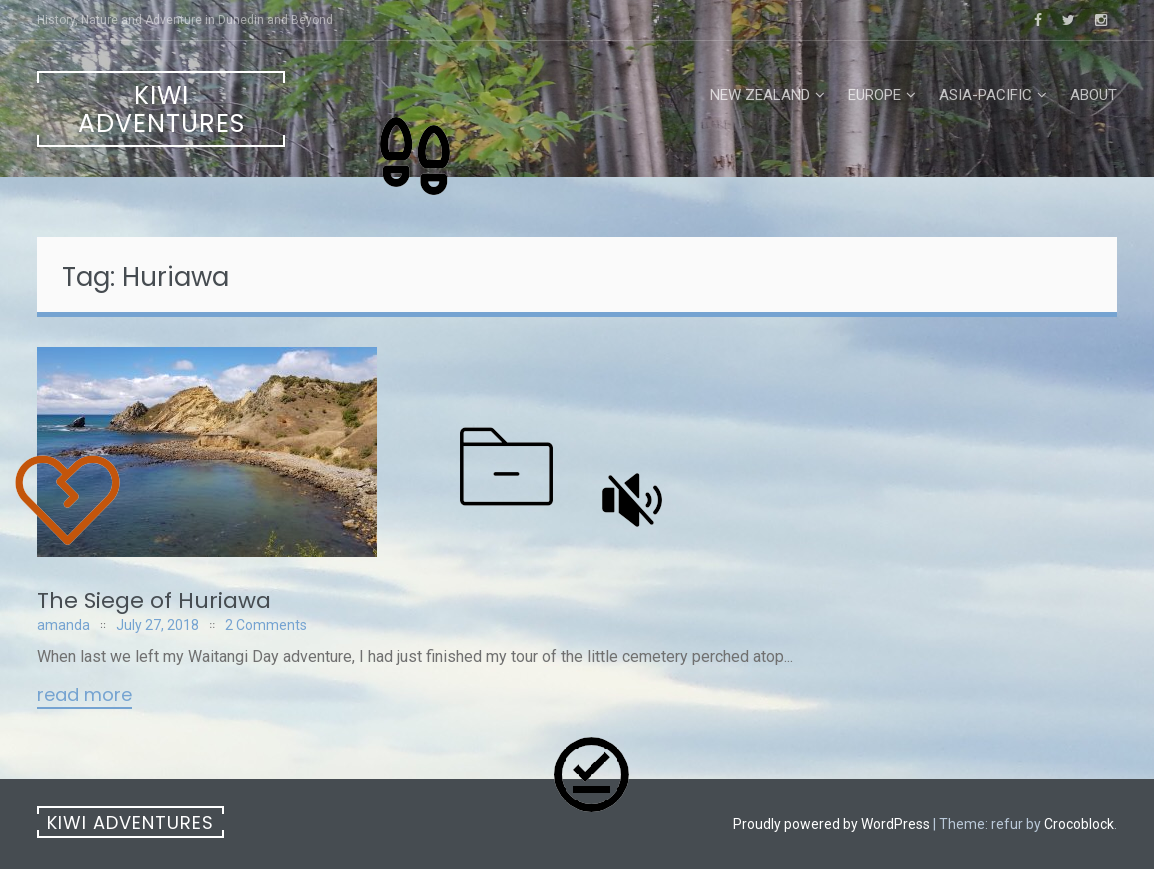  I want to click on remove a file from this folder, so click(506, 466).